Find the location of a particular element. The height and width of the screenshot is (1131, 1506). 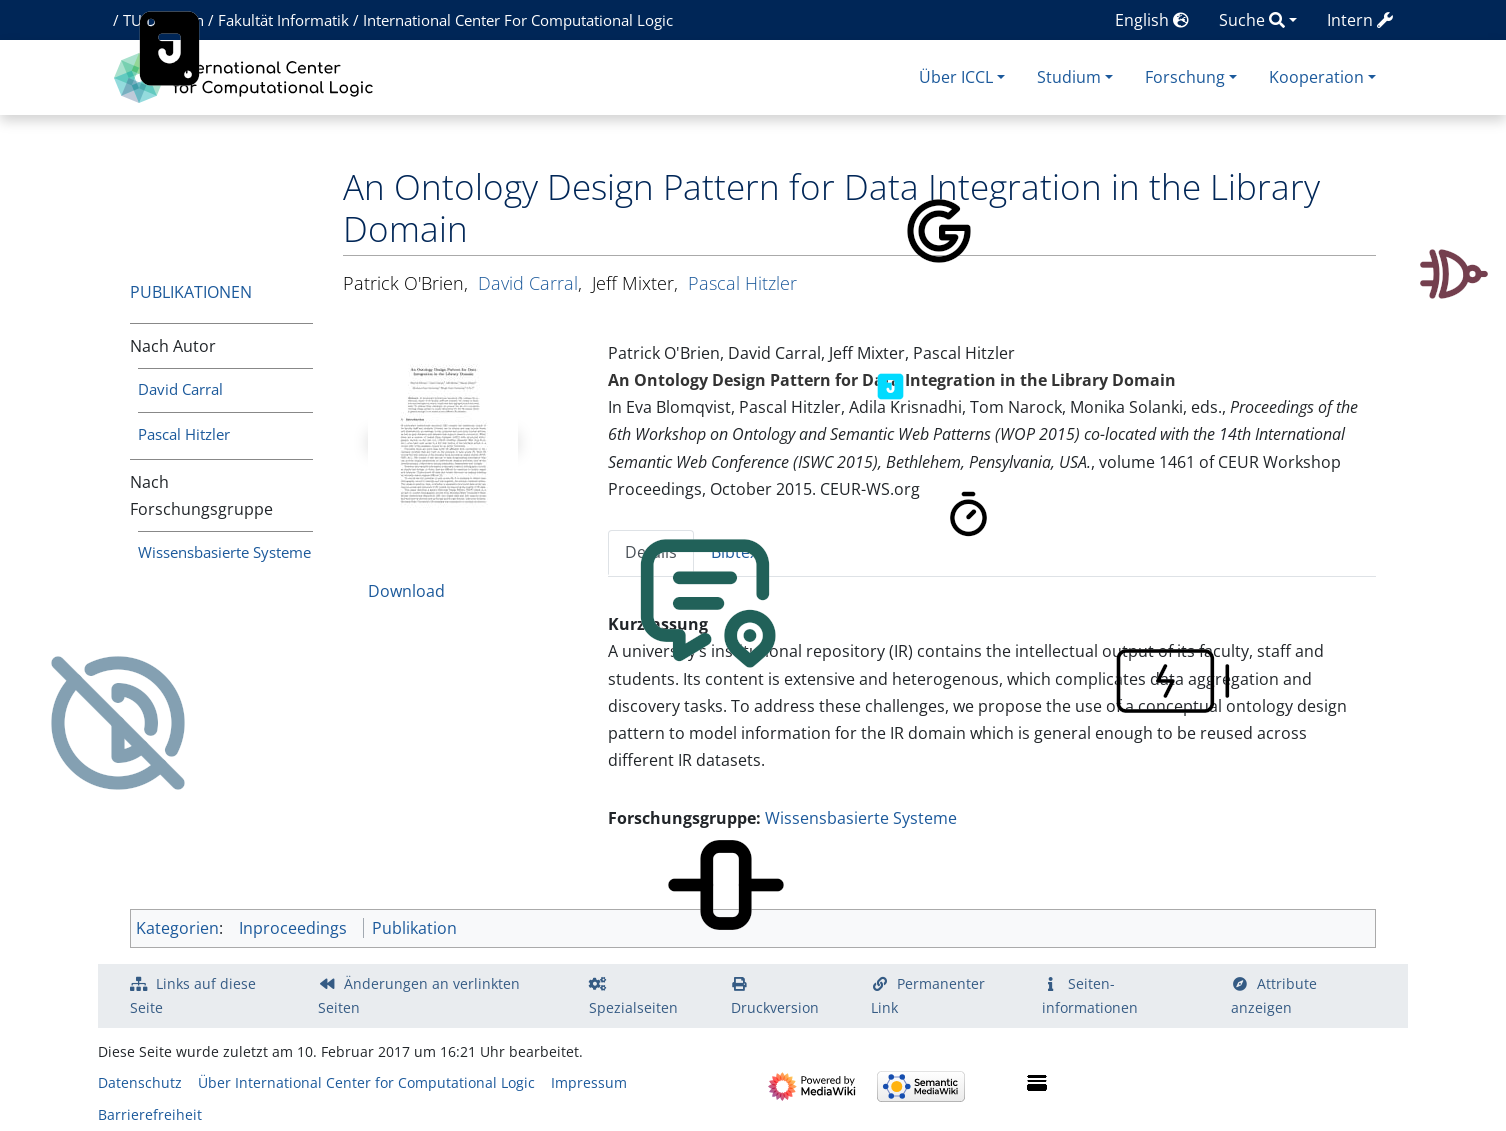

split view horizontally is located at coordinates (1037, 1083).